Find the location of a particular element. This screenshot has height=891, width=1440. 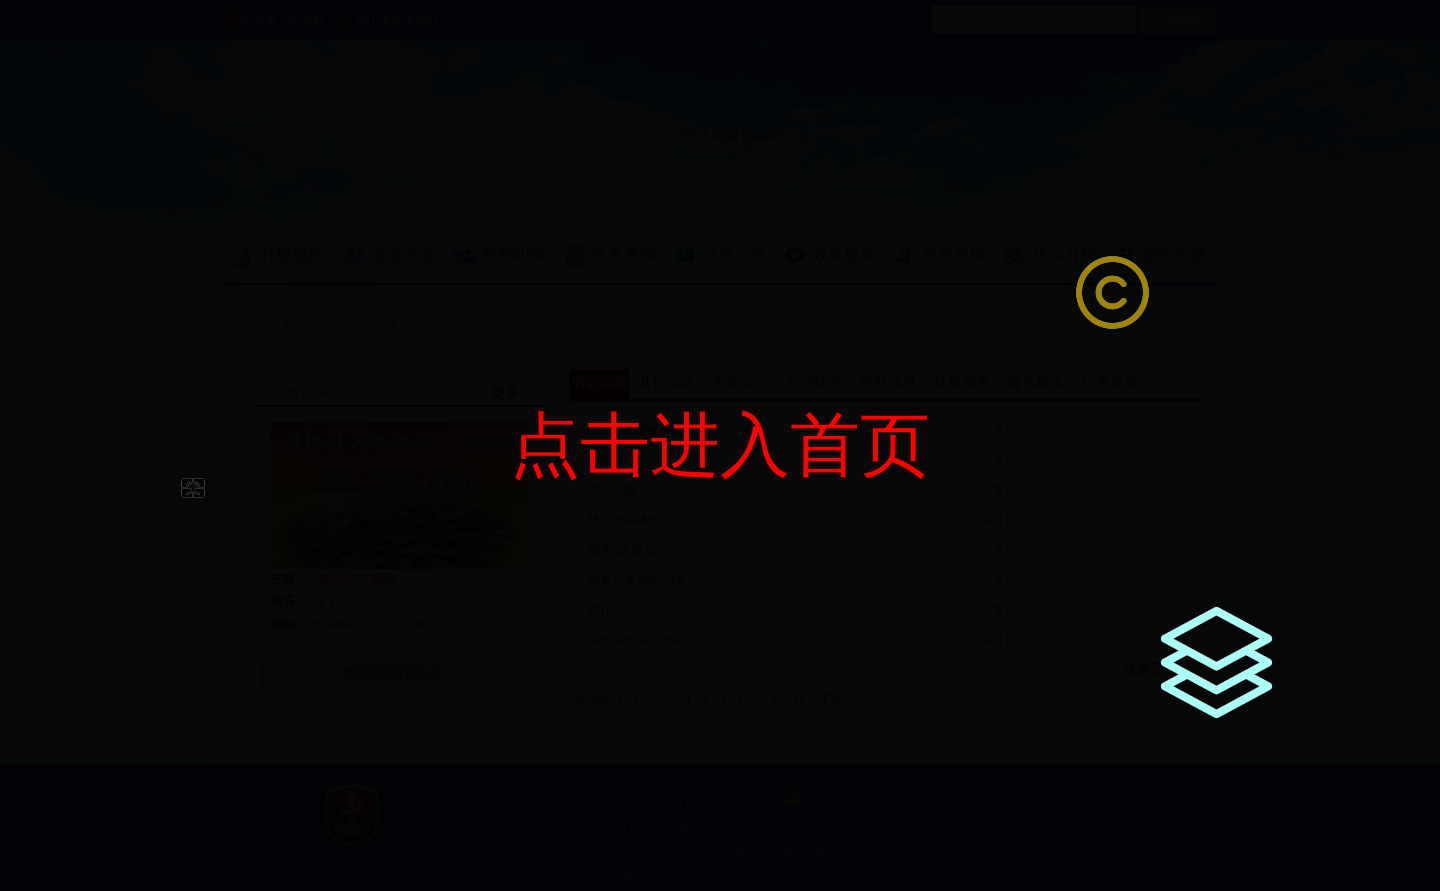

view layers or stacked content is located at coordinates (1216, 662).